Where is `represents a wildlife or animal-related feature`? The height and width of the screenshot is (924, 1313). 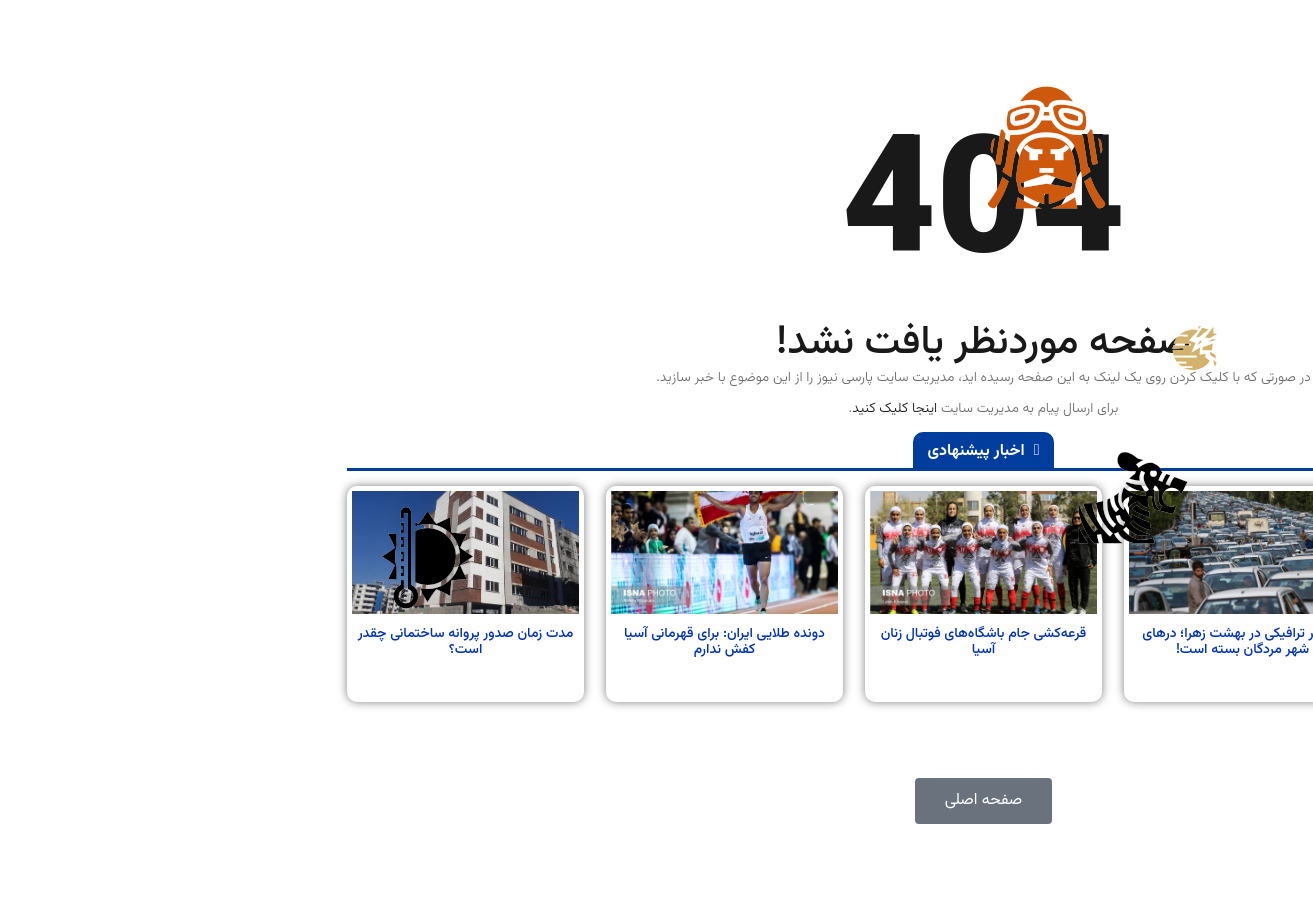
represents a wildlife or animal-related feature is located at coordinates (1130, 490).